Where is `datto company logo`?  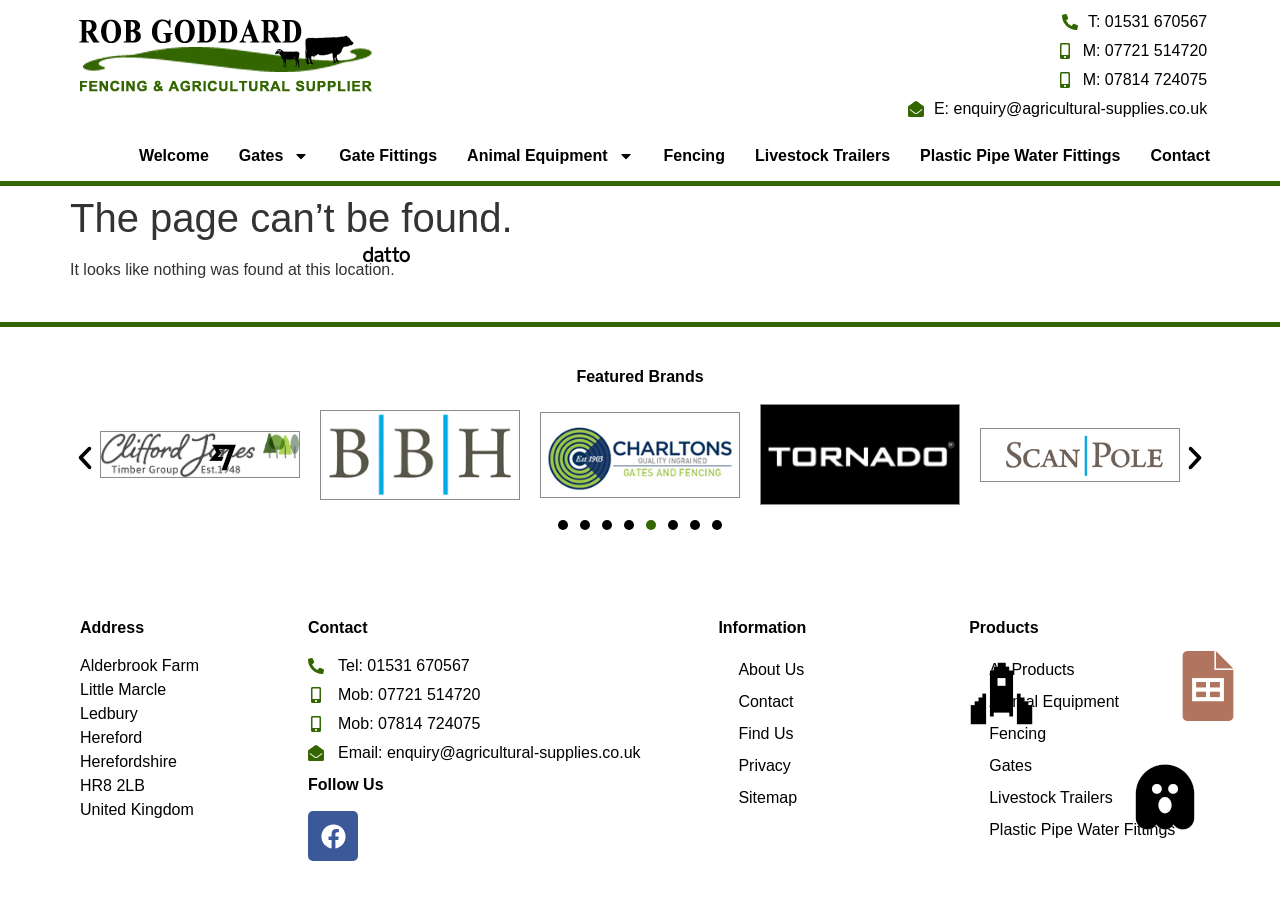
datto company logo is located at coordinates (386, 254).